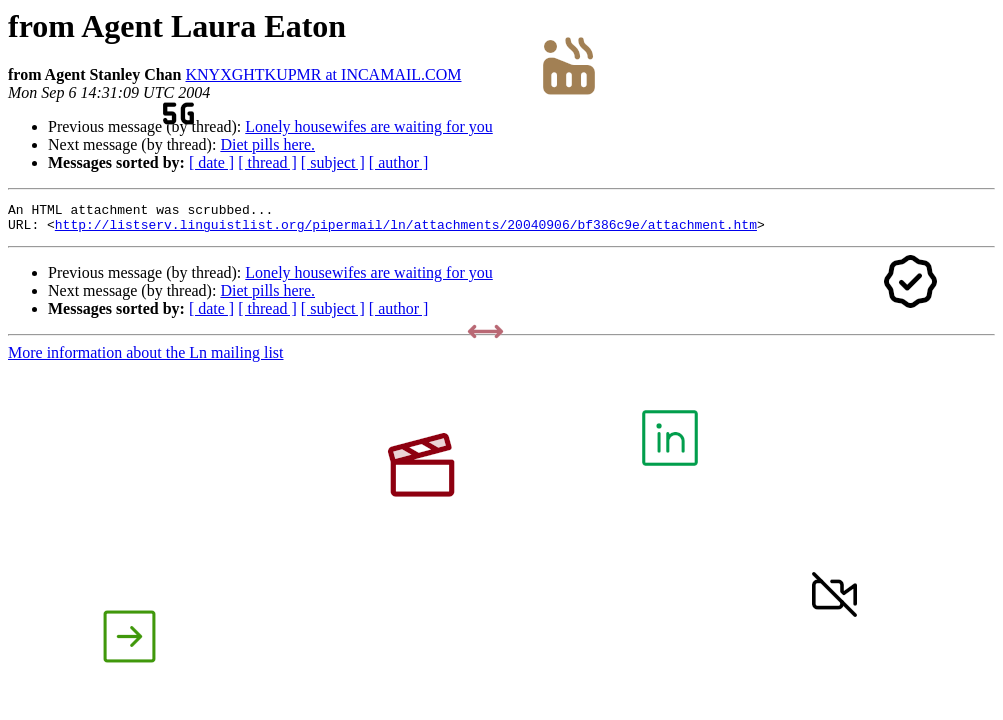 Image resolution: width=1003 pixels, height=720 pixels. I want to click on access spa or hot tub amenities, so click(569, 65).